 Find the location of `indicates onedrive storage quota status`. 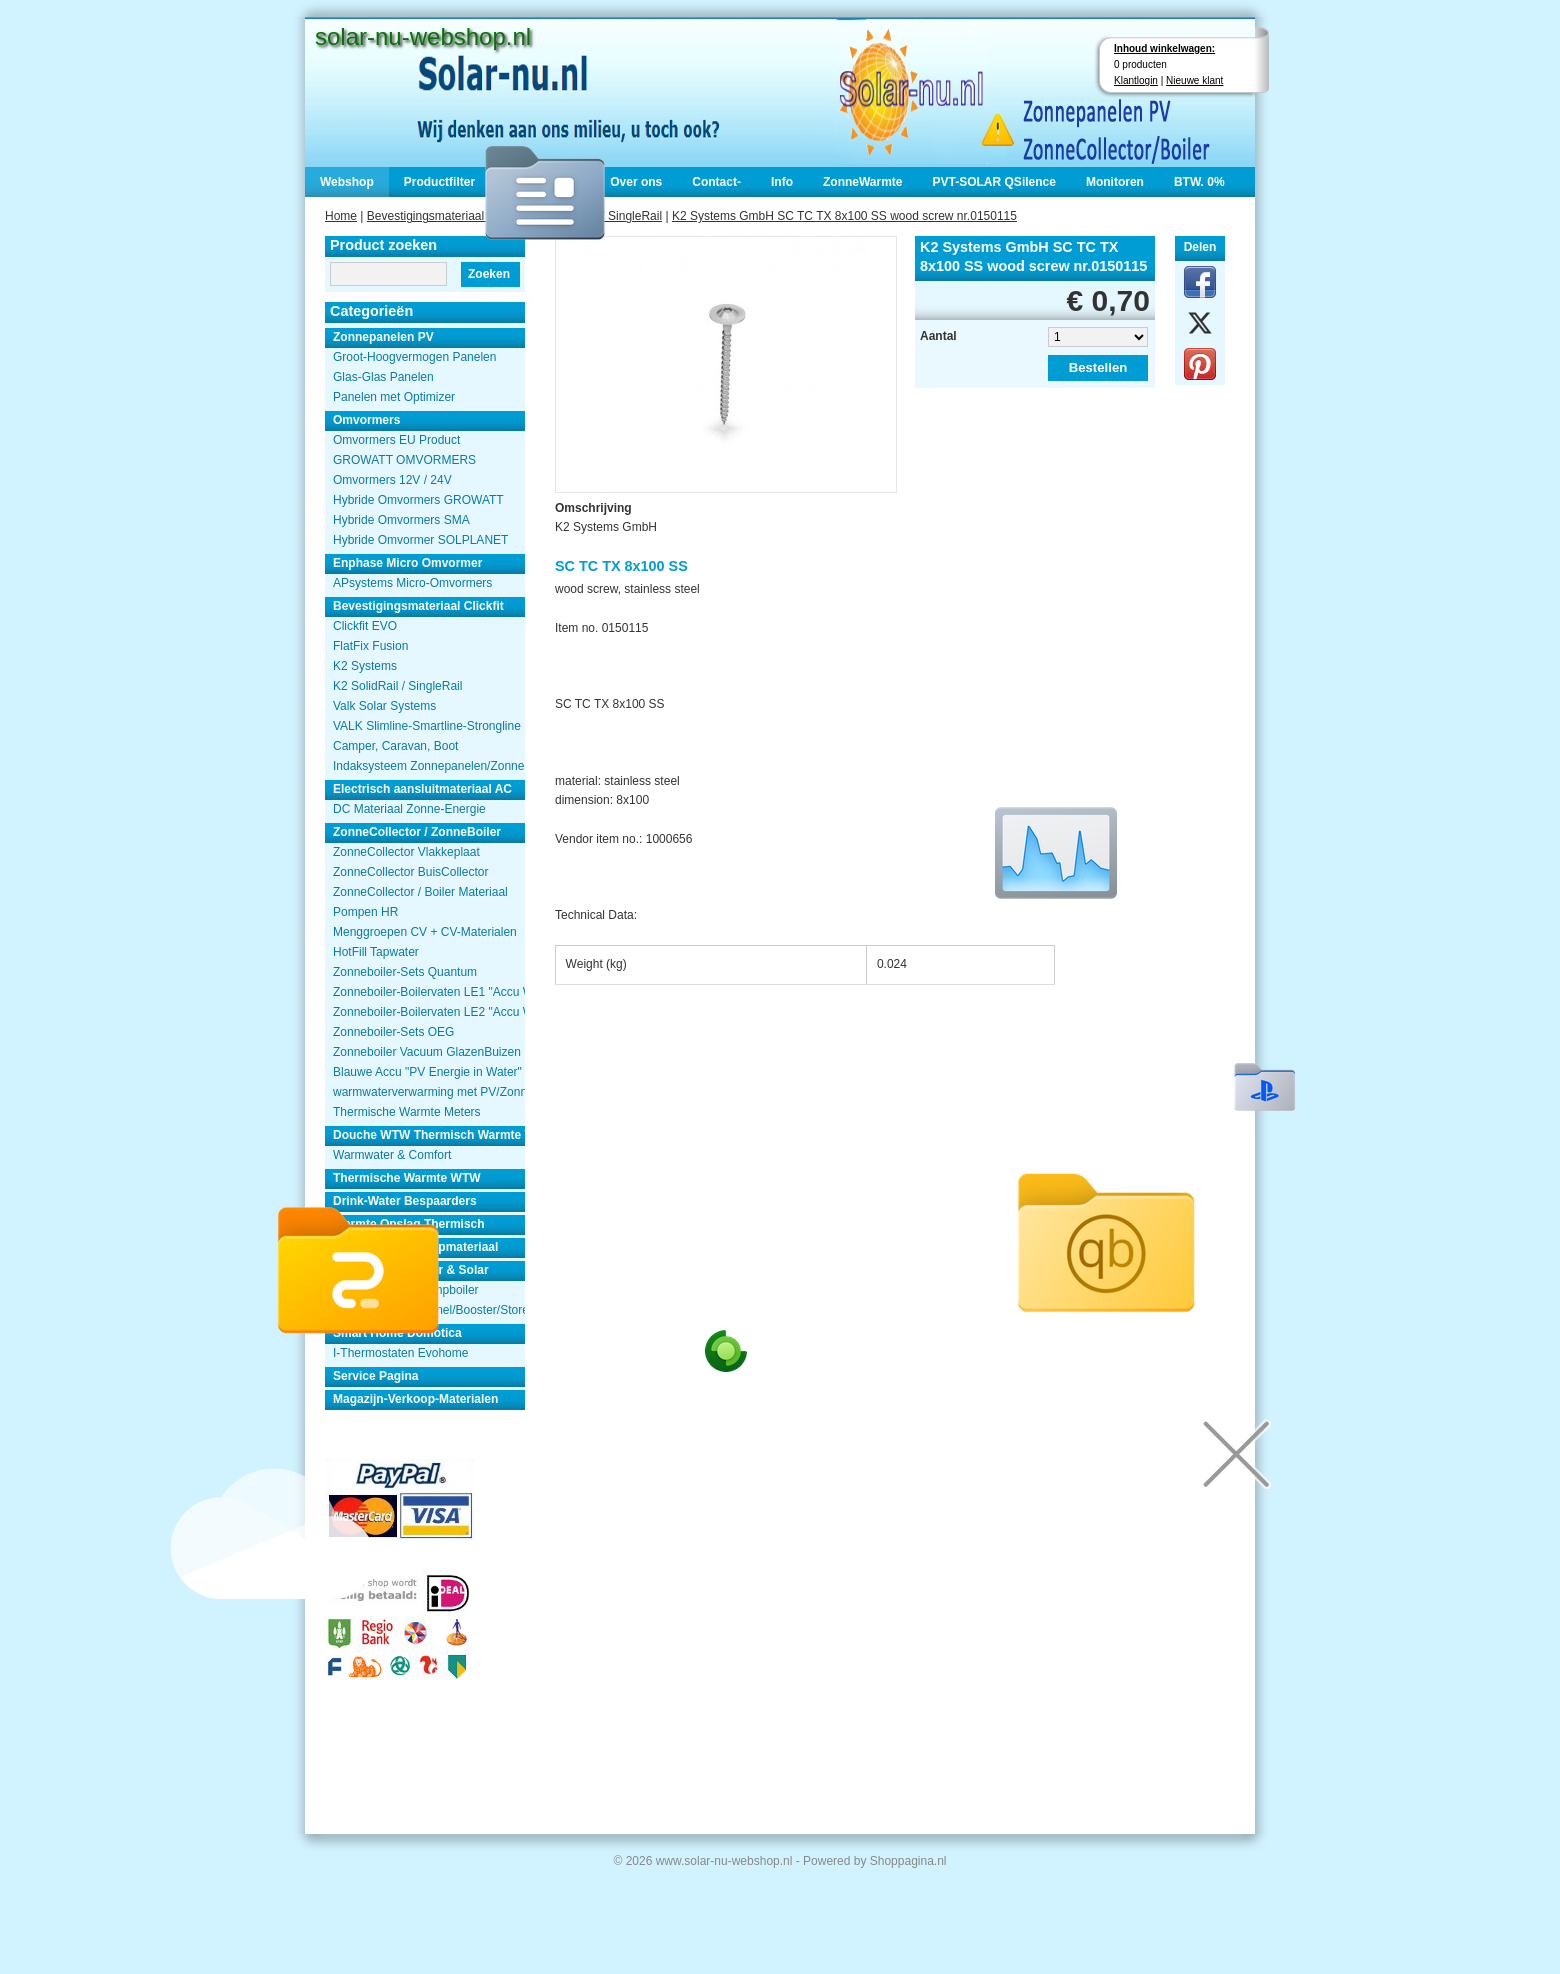

indicates onedrive storage quota status is located at coordinates (272, 1535).